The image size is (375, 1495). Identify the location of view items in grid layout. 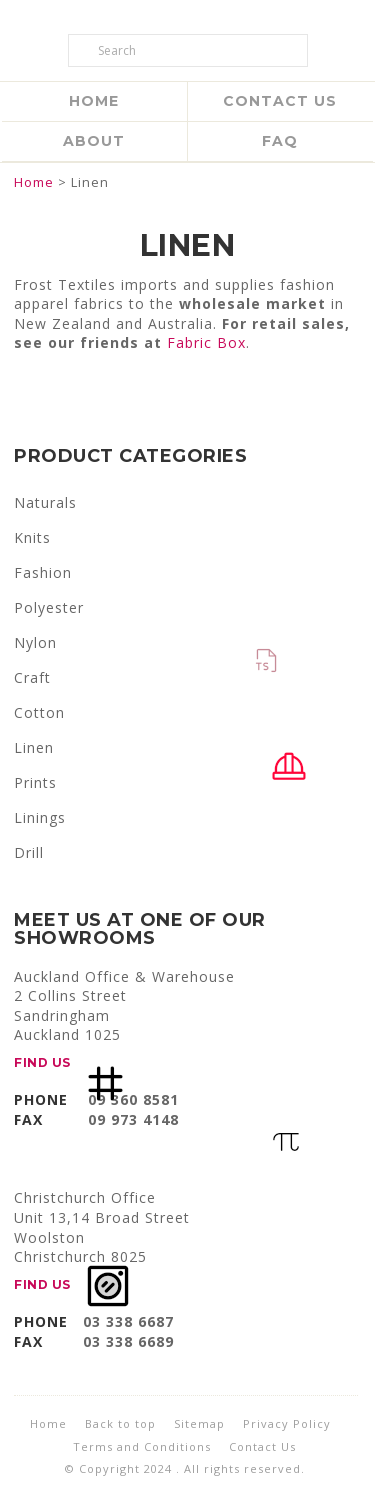
(105, 1083).